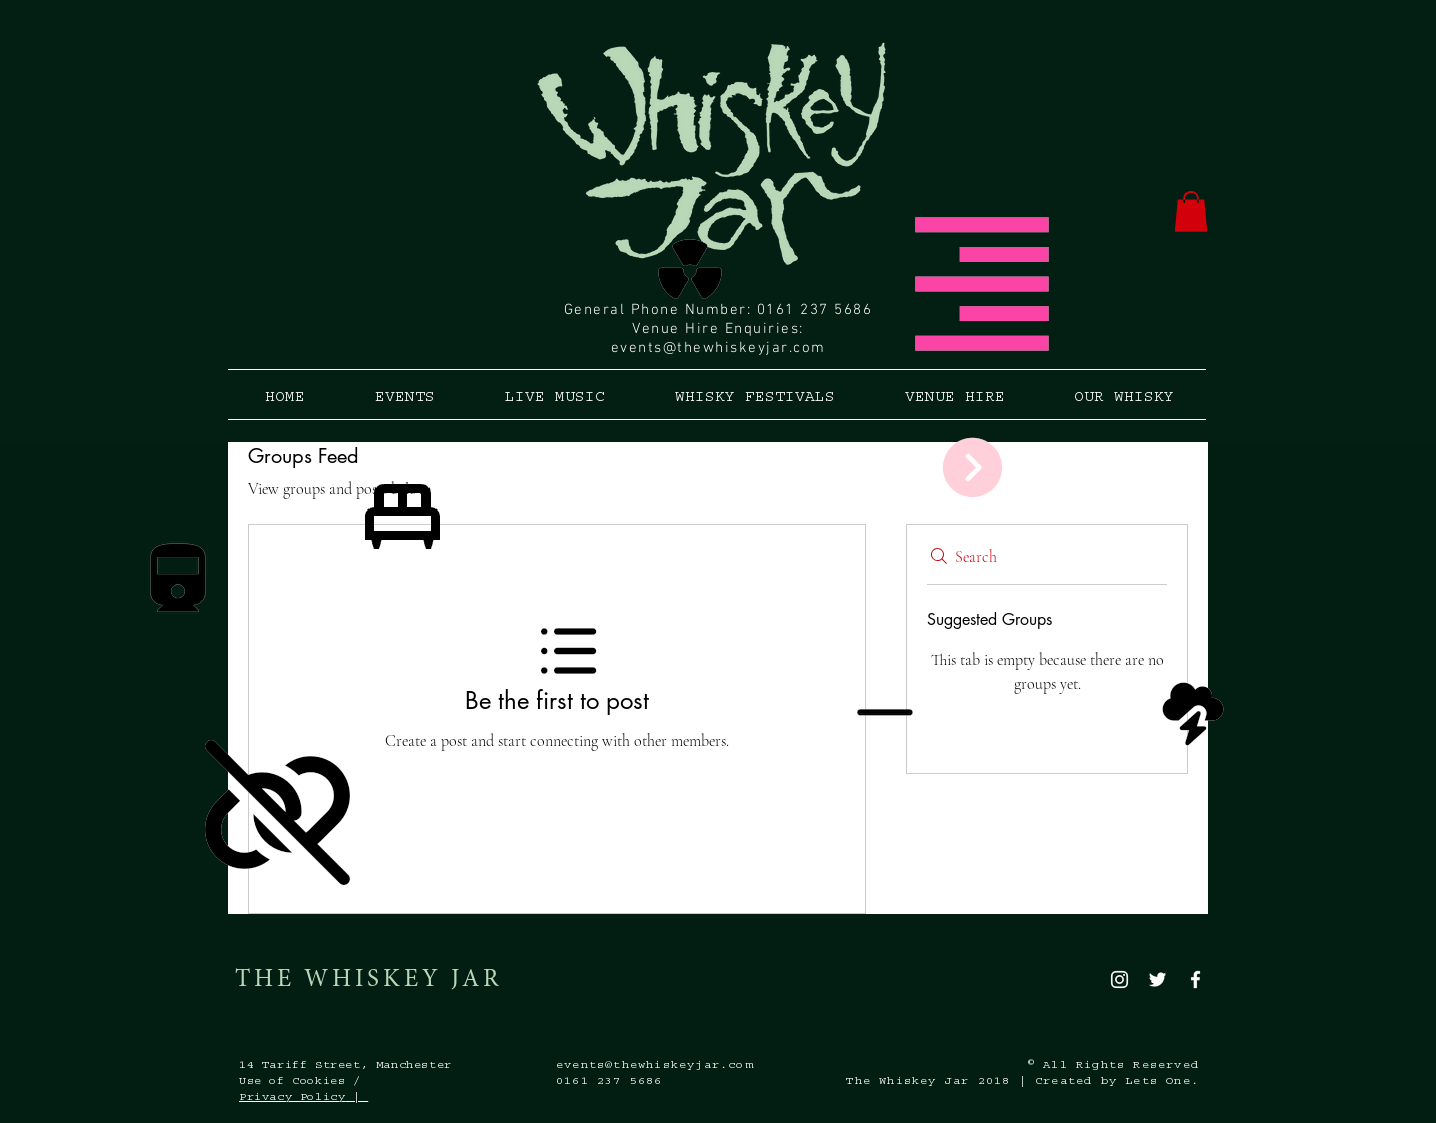 This screenshot has height=1123, width=1436. I want to click on disconnect or remove a linked account, so click(277, 812).